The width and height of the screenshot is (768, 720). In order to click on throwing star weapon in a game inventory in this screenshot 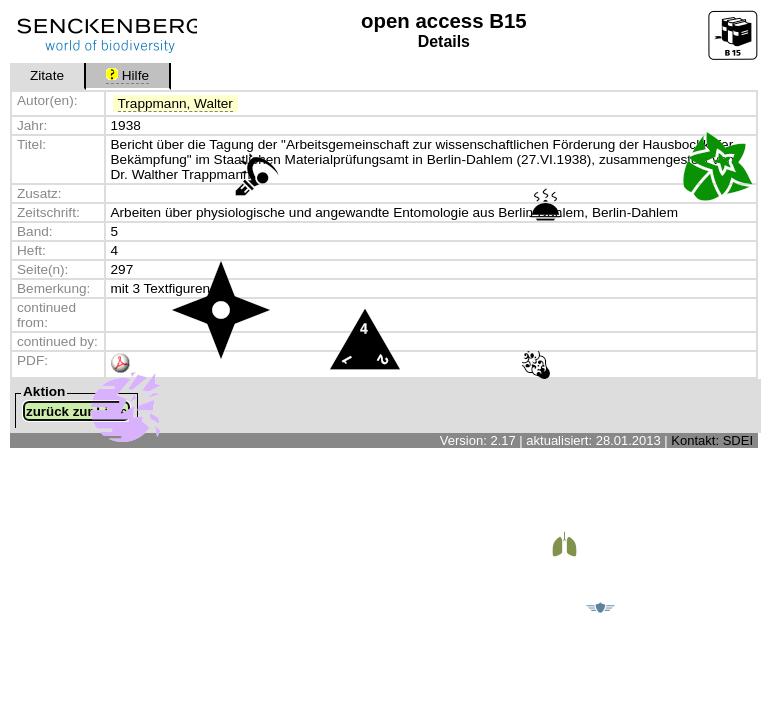, I will do `click(221, 310)`.